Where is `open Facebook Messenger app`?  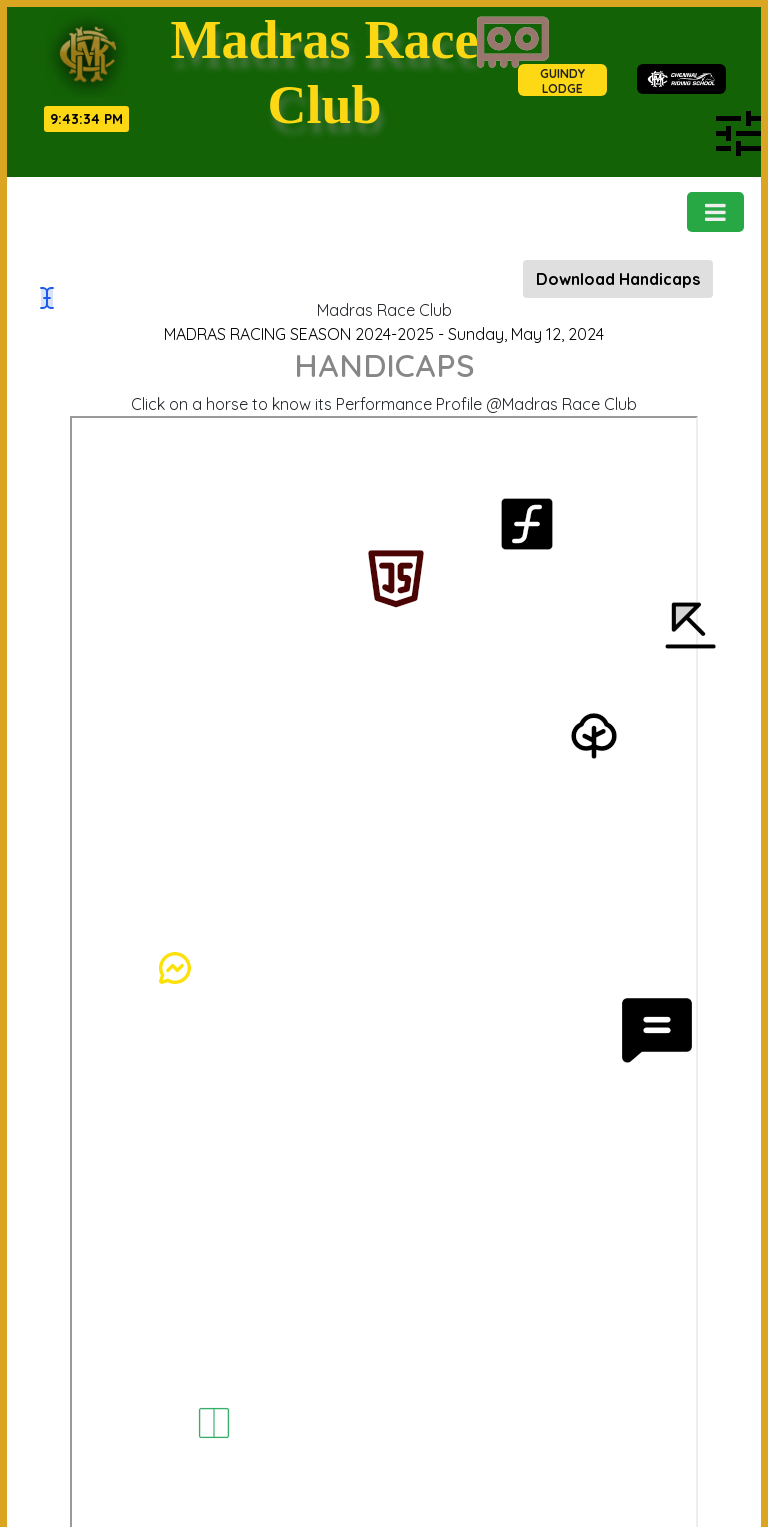 open Facebook Messenger app is located at coordinates (175, 968).